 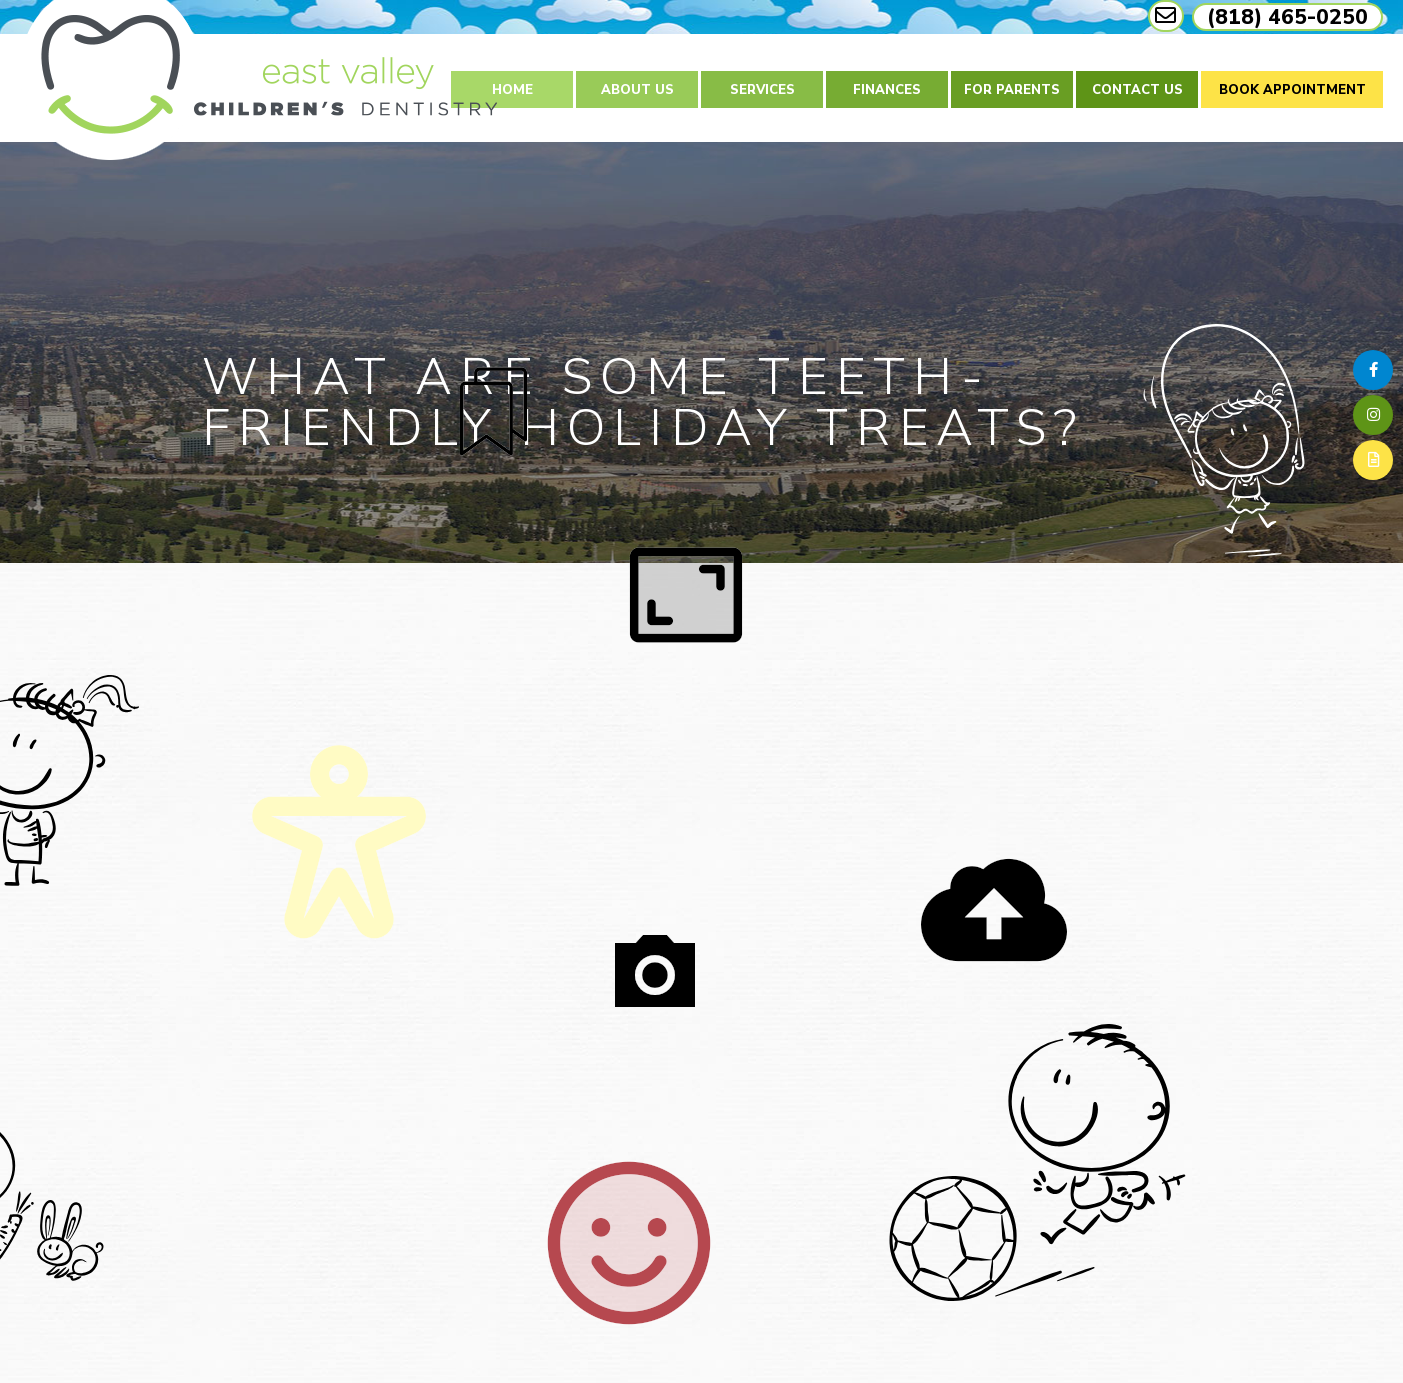 I want to click on open camera to take a photo, so click(x=655, y=975).